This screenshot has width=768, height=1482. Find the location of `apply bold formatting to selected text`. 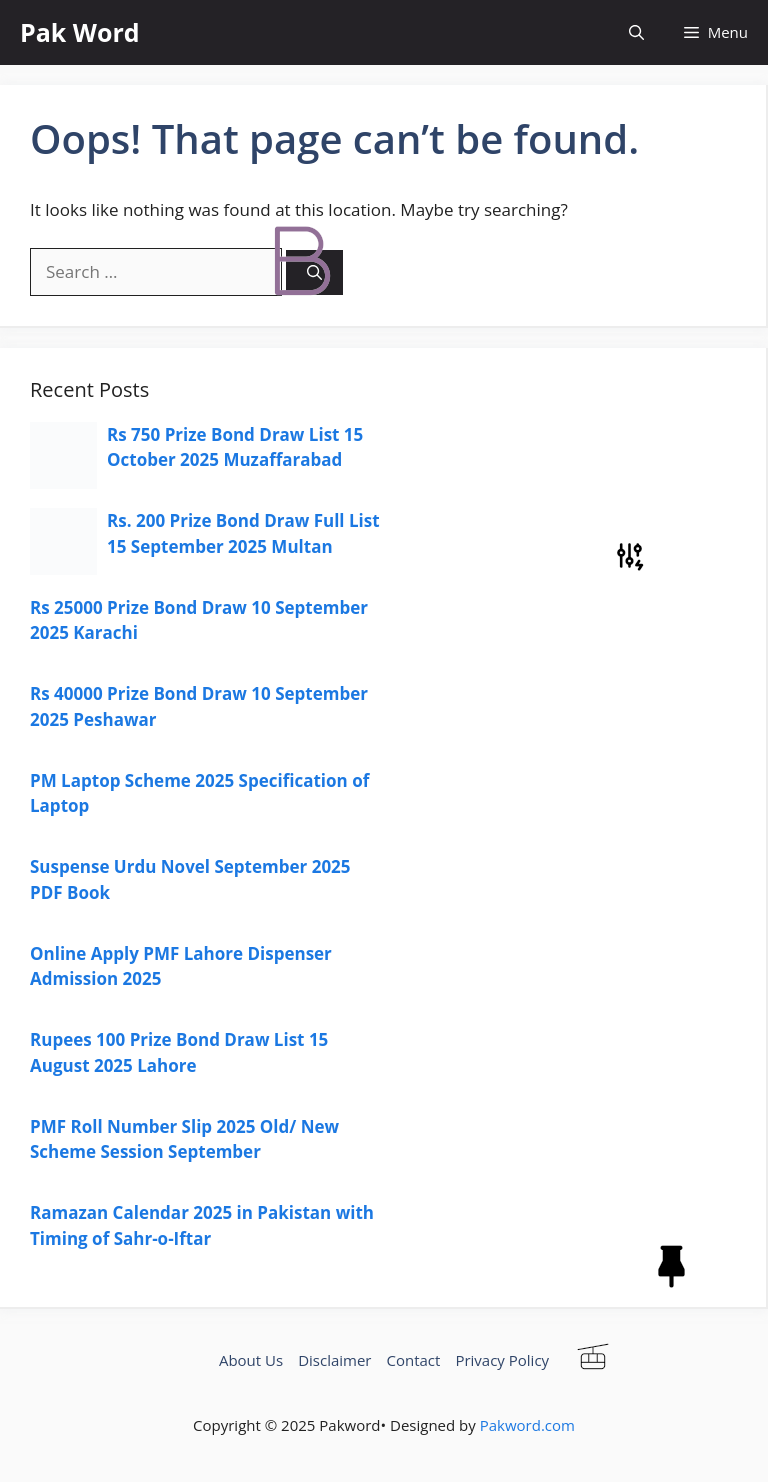

apply bold formatting to selected text is located at coordinates (297, 262).